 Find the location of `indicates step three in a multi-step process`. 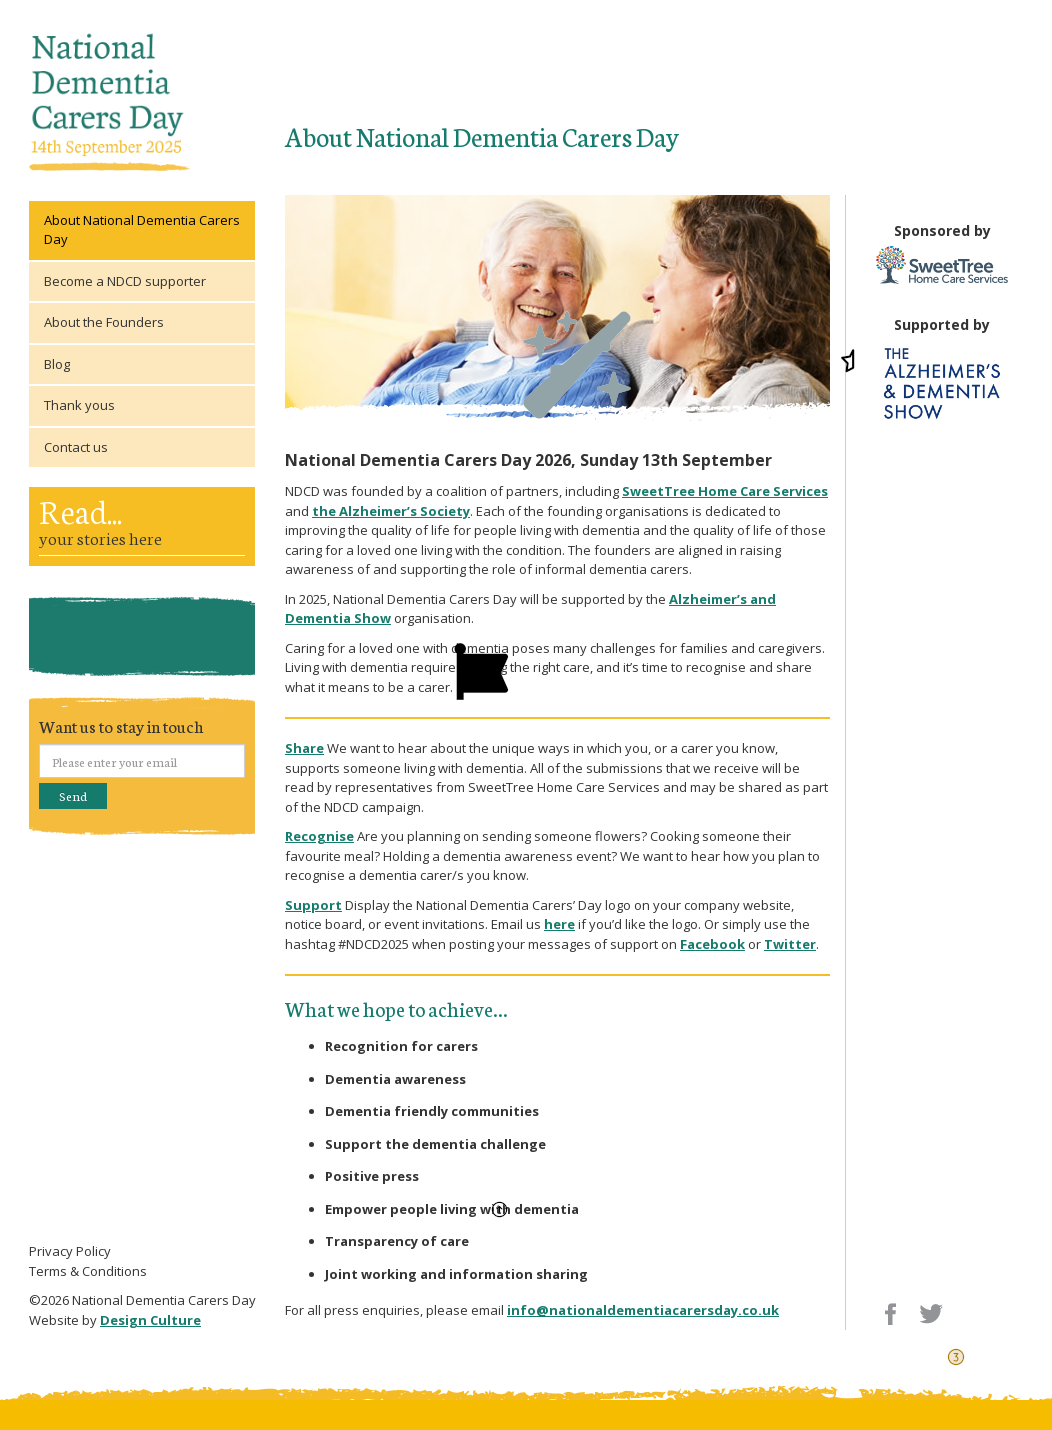

indicates step three in a multi-step process is located at coordinates (956, 1357).